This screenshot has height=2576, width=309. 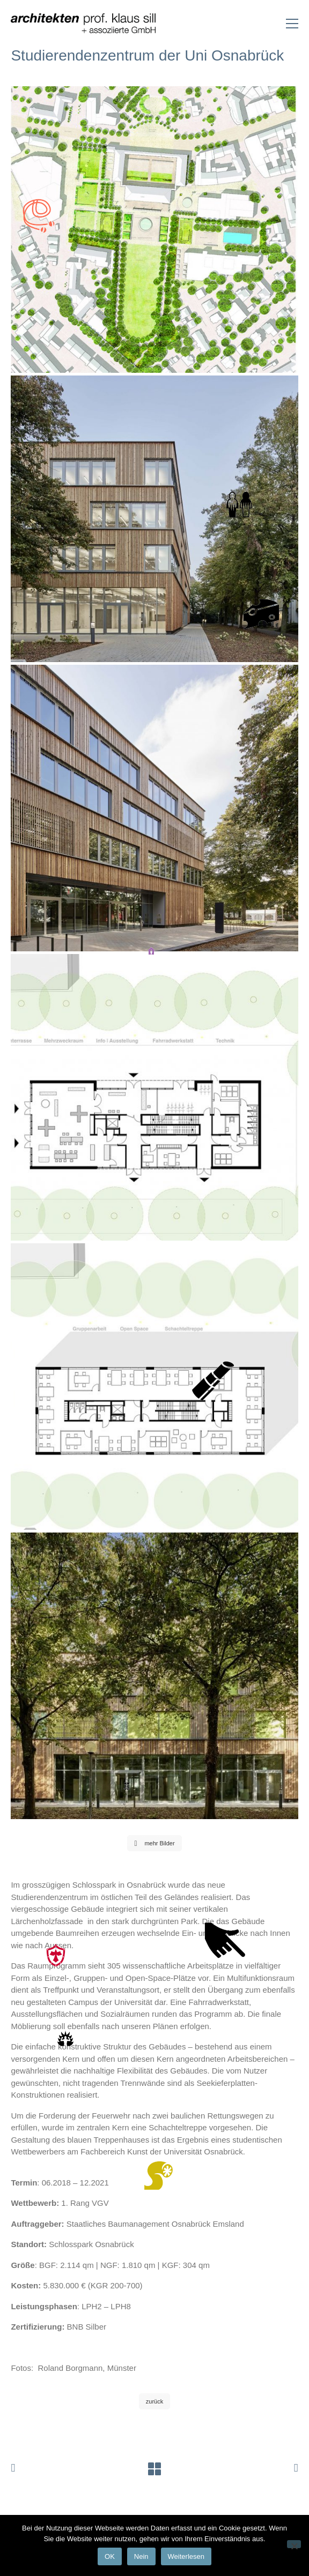 I want to click on activate a power-up or special ability, so click(x=65, y=2038).